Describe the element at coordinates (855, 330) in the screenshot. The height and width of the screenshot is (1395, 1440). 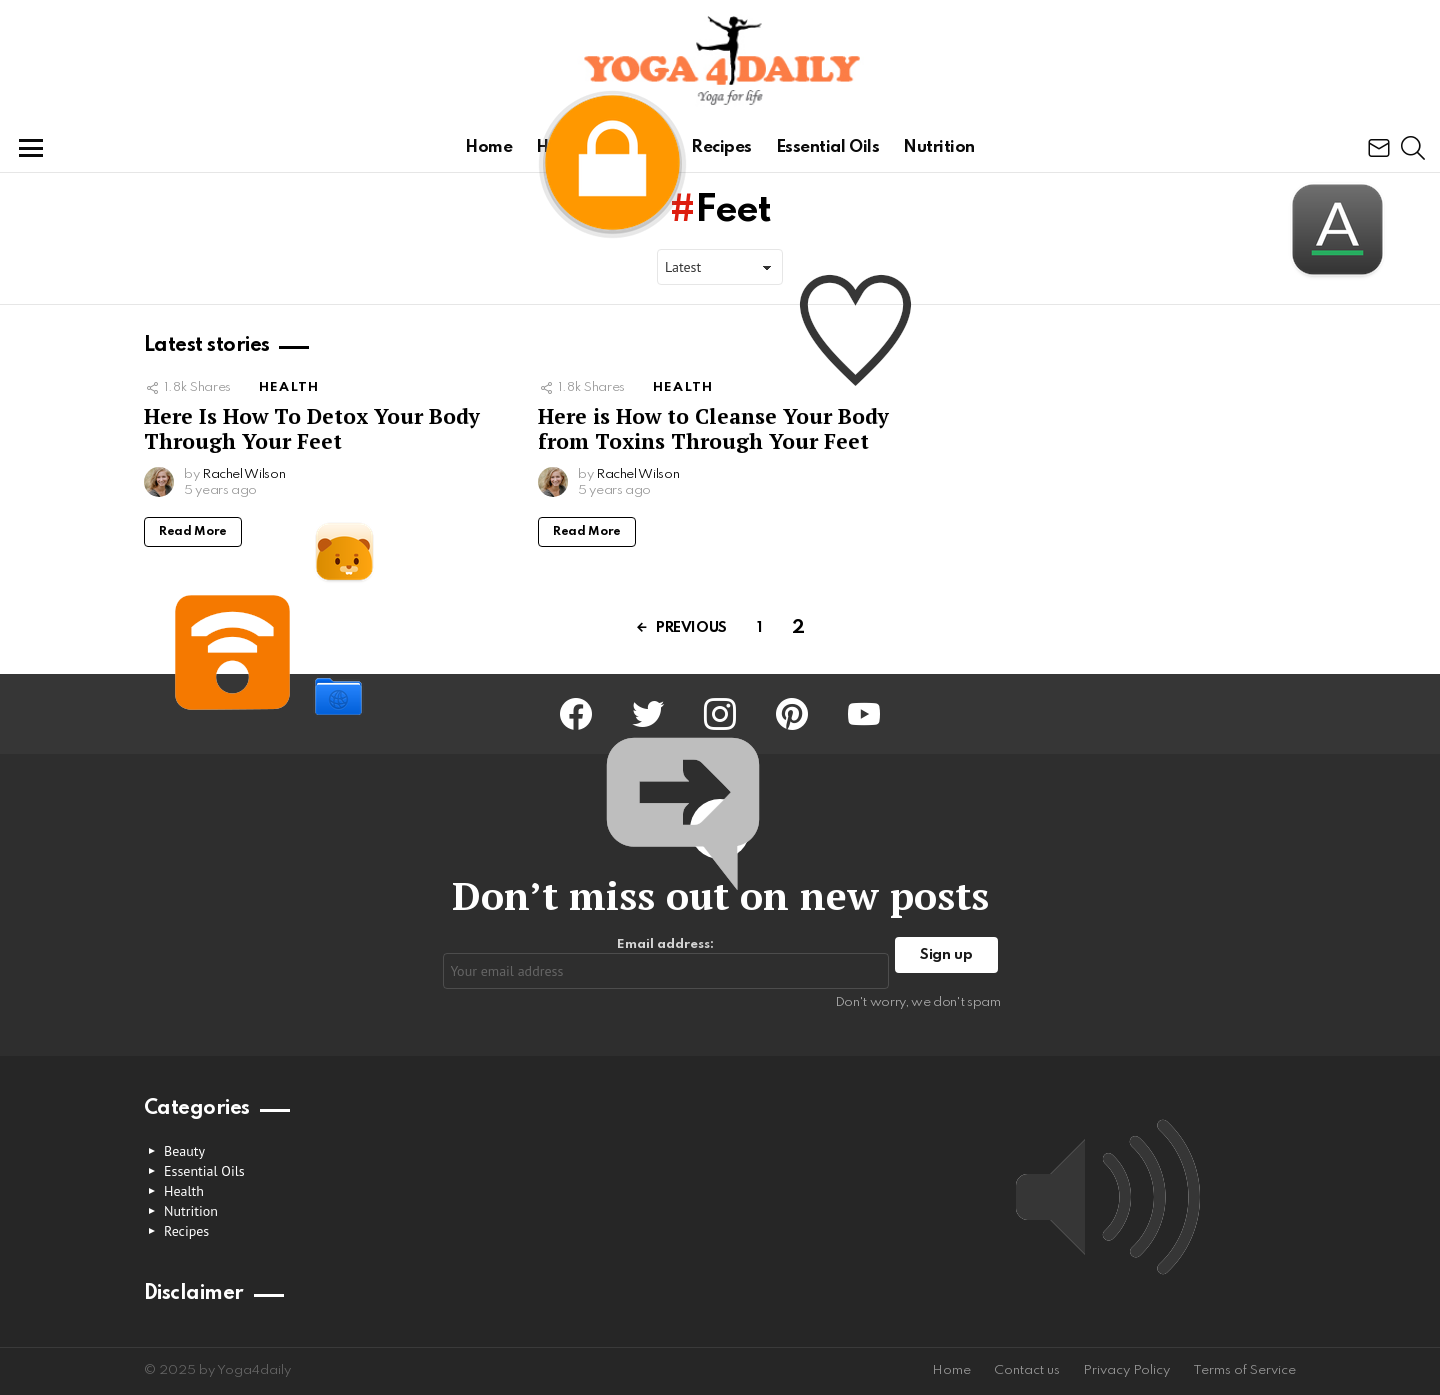
I see `add to favorites` at that location.